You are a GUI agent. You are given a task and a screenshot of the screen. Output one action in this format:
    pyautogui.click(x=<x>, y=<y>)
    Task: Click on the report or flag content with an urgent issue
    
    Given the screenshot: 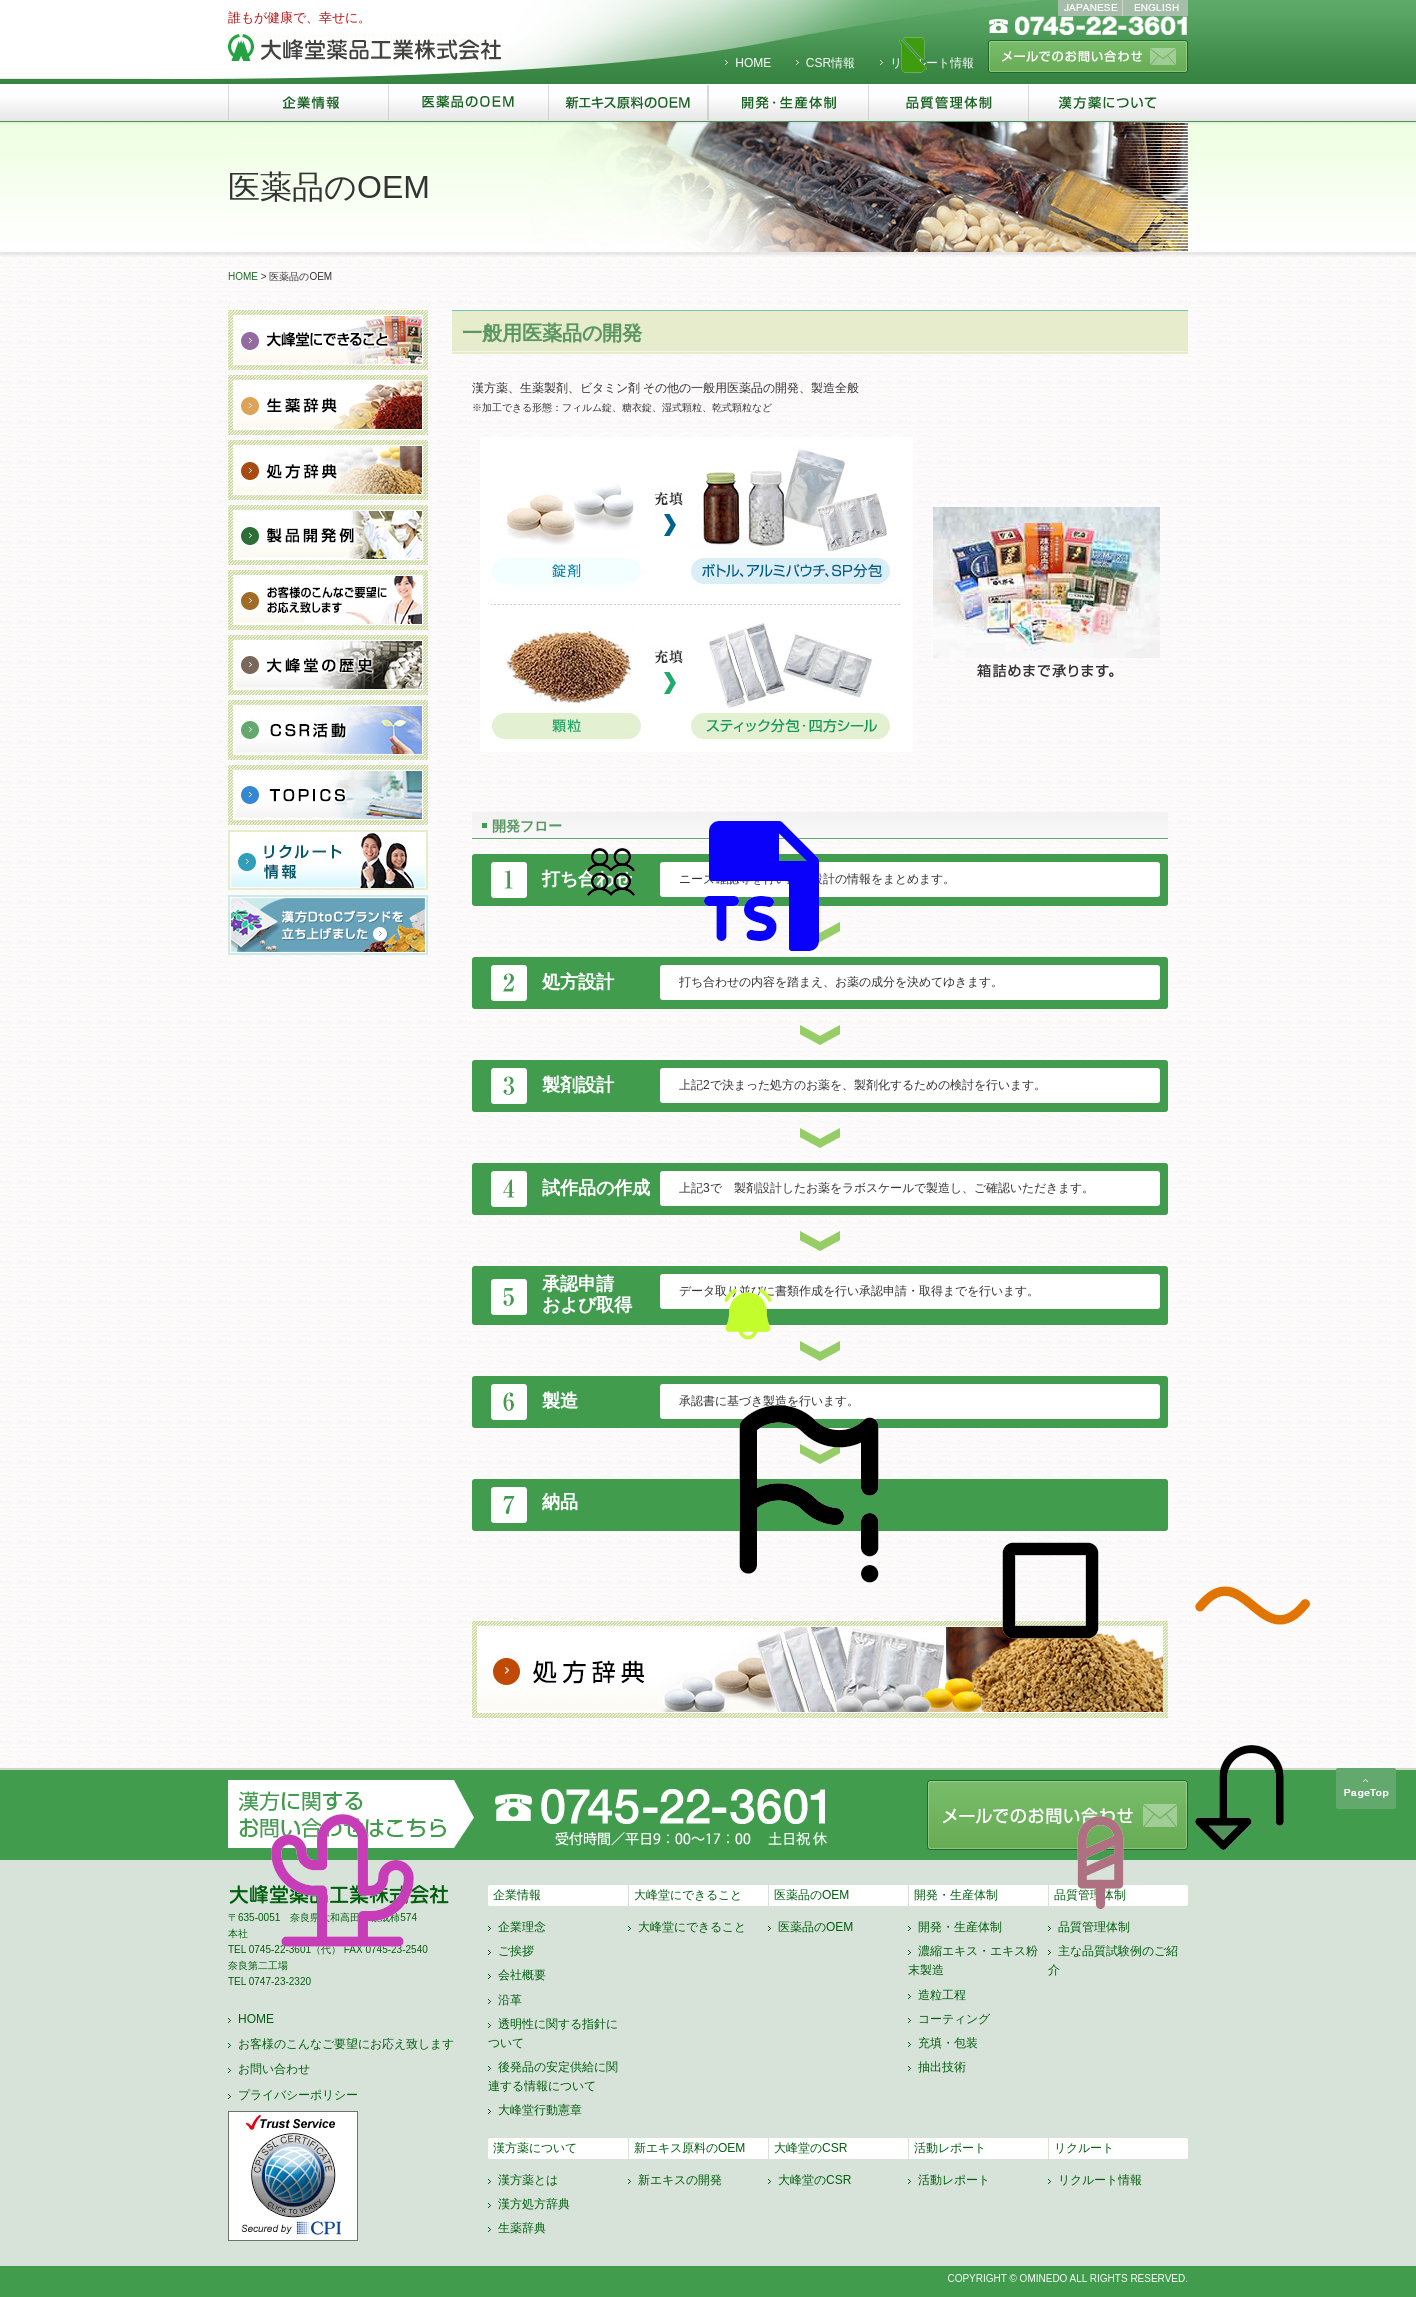 What is the action you would take?
    pyautogui.click(x=809, y=1487)
    